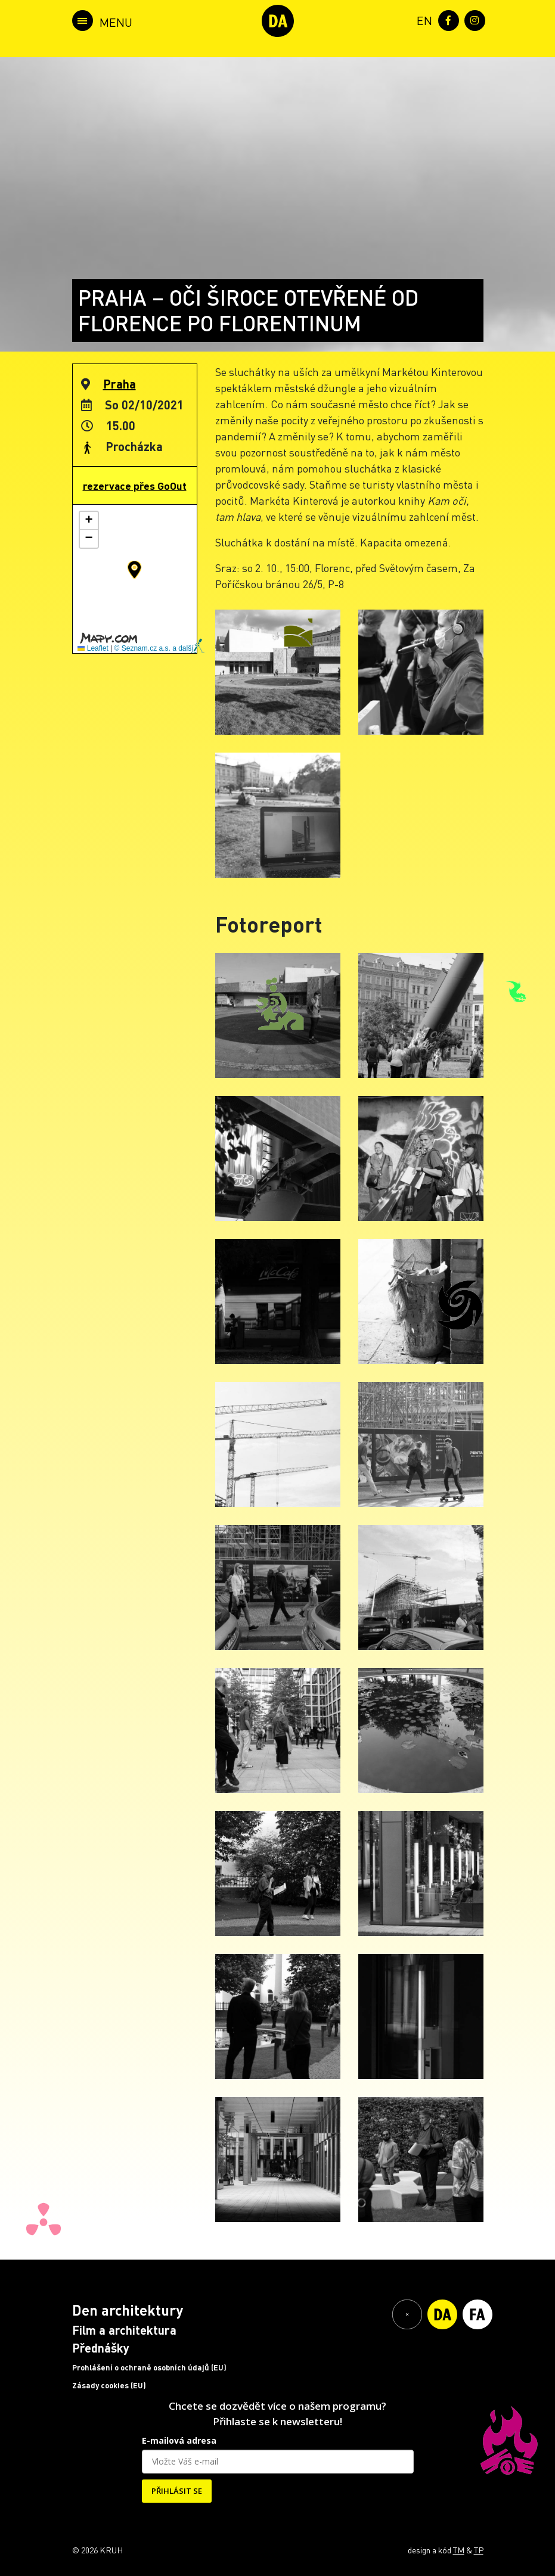  I want to click on mortar weapon icon for military or strategy games, so click(197, 645).